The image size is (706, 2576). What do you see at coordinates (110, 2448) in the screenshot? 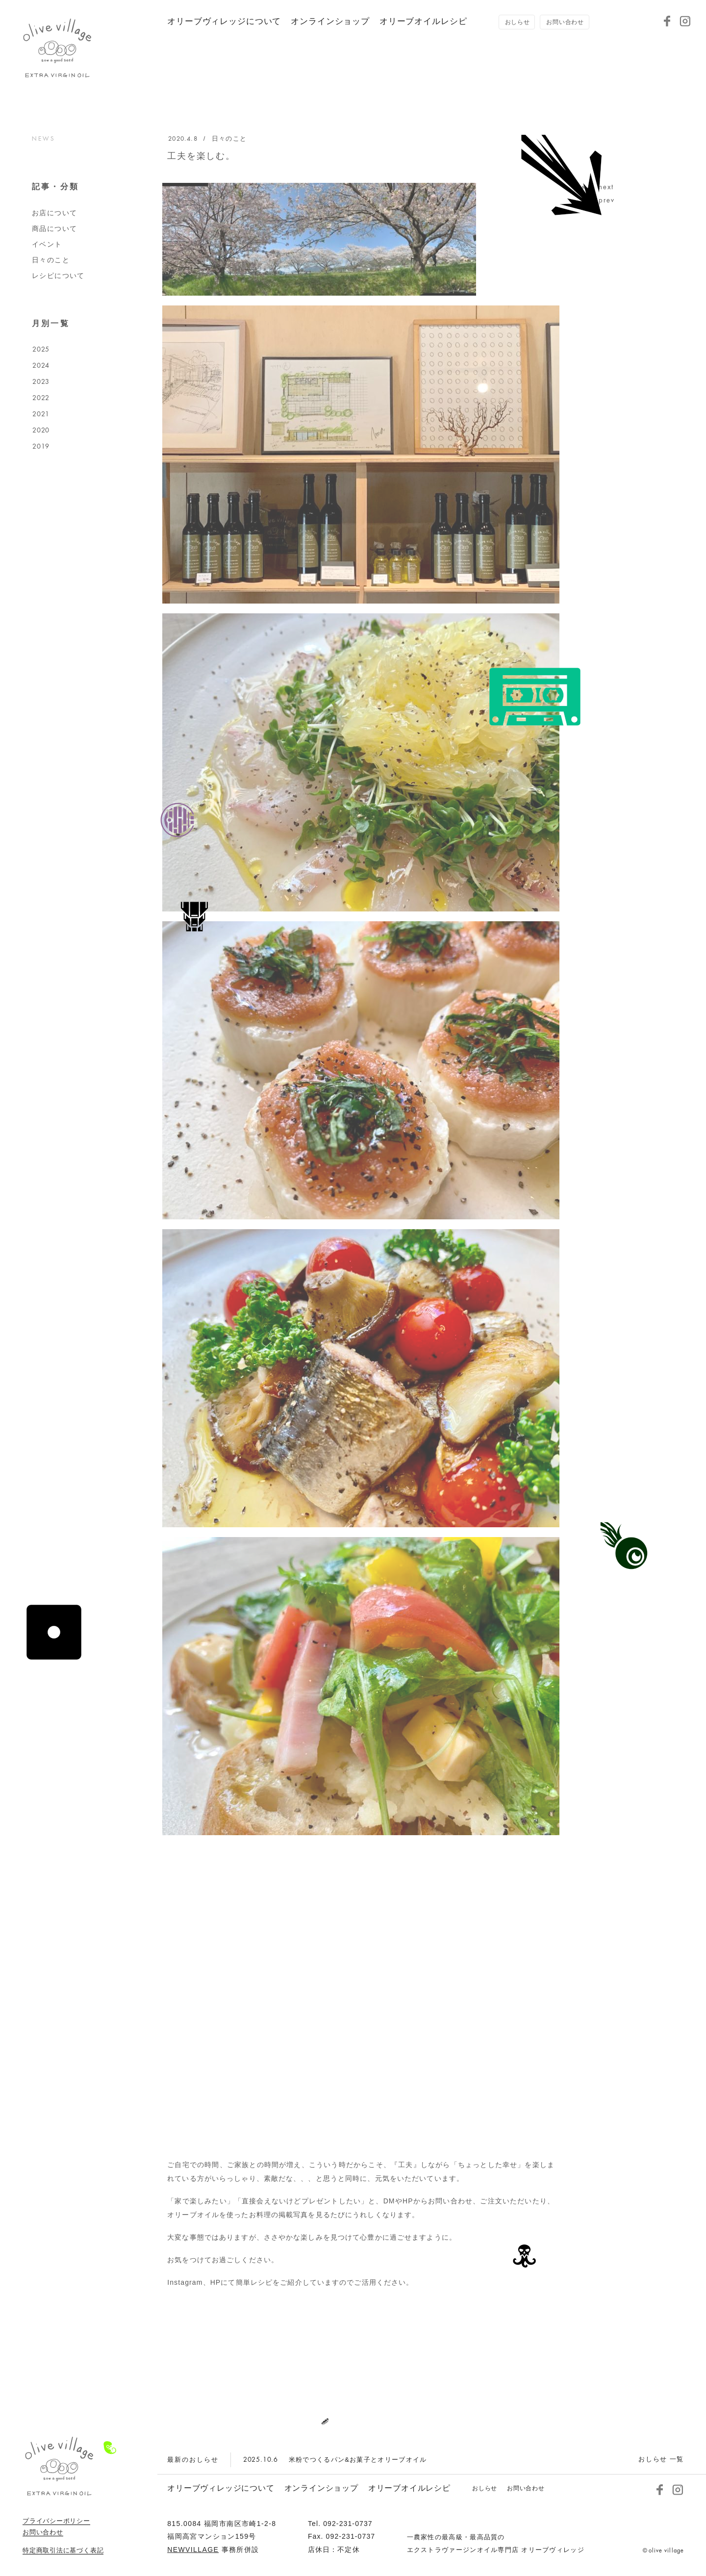
I see `indicates pregnancy or fetal development status` at bounding box center [110, 2448].